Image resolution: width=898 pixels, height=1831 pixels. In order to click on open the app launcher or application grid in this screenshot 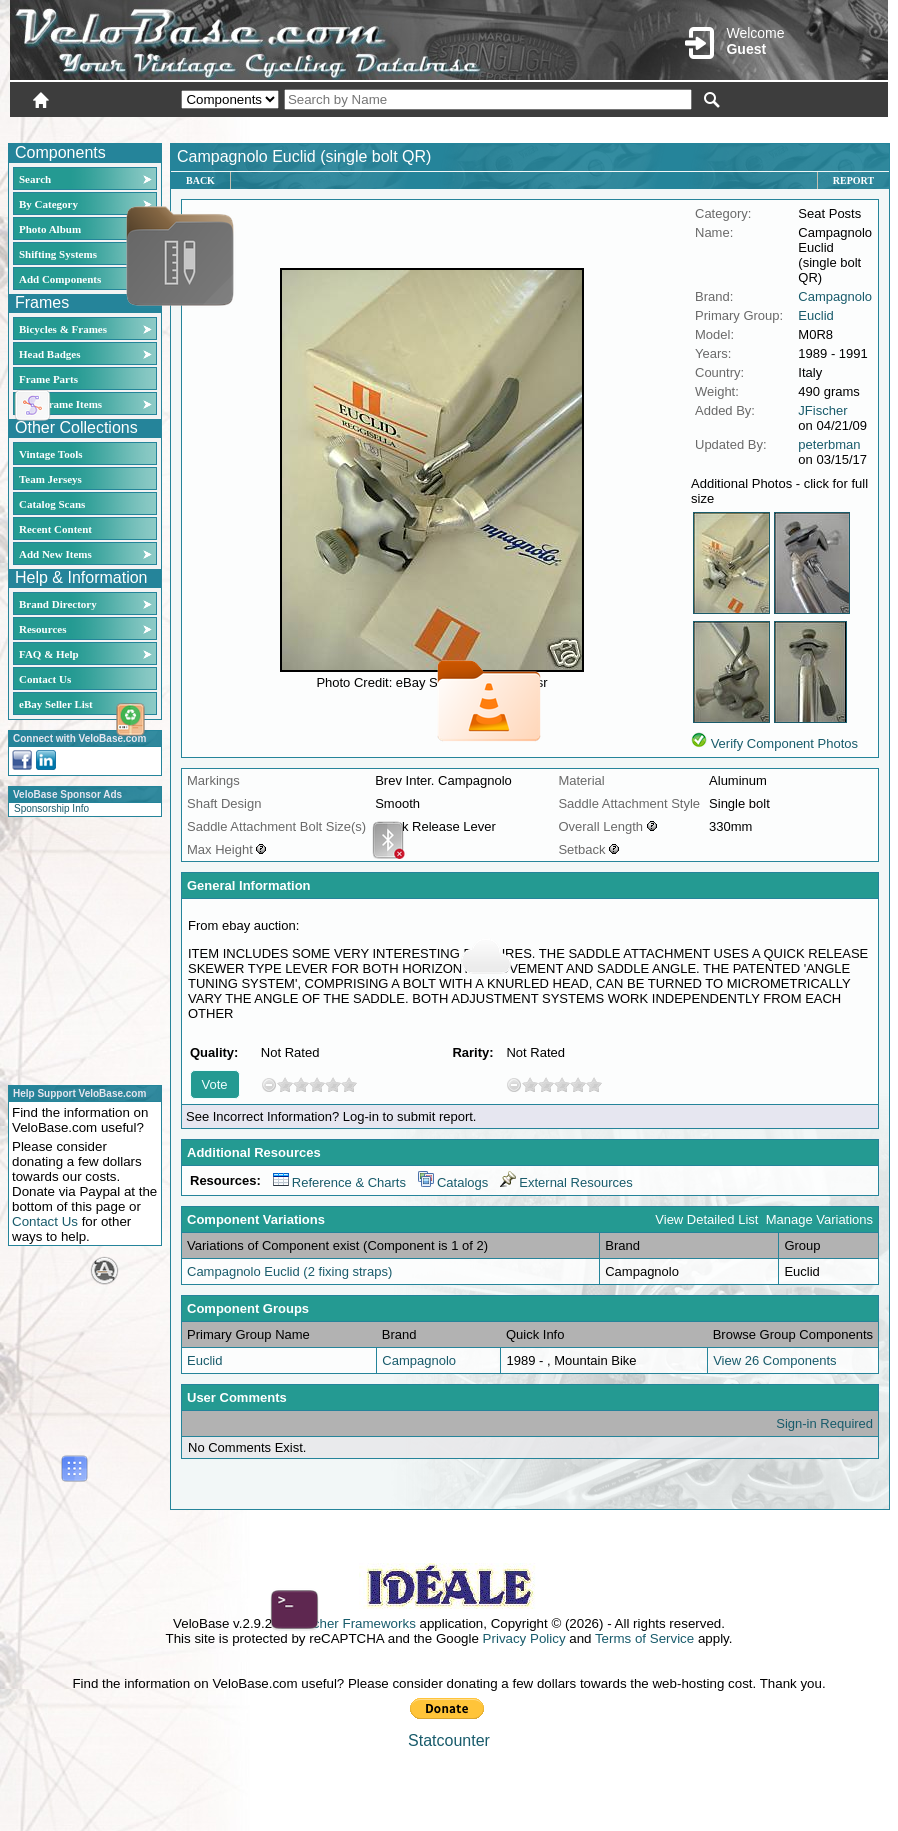, I will do `click(74, 1468)`.